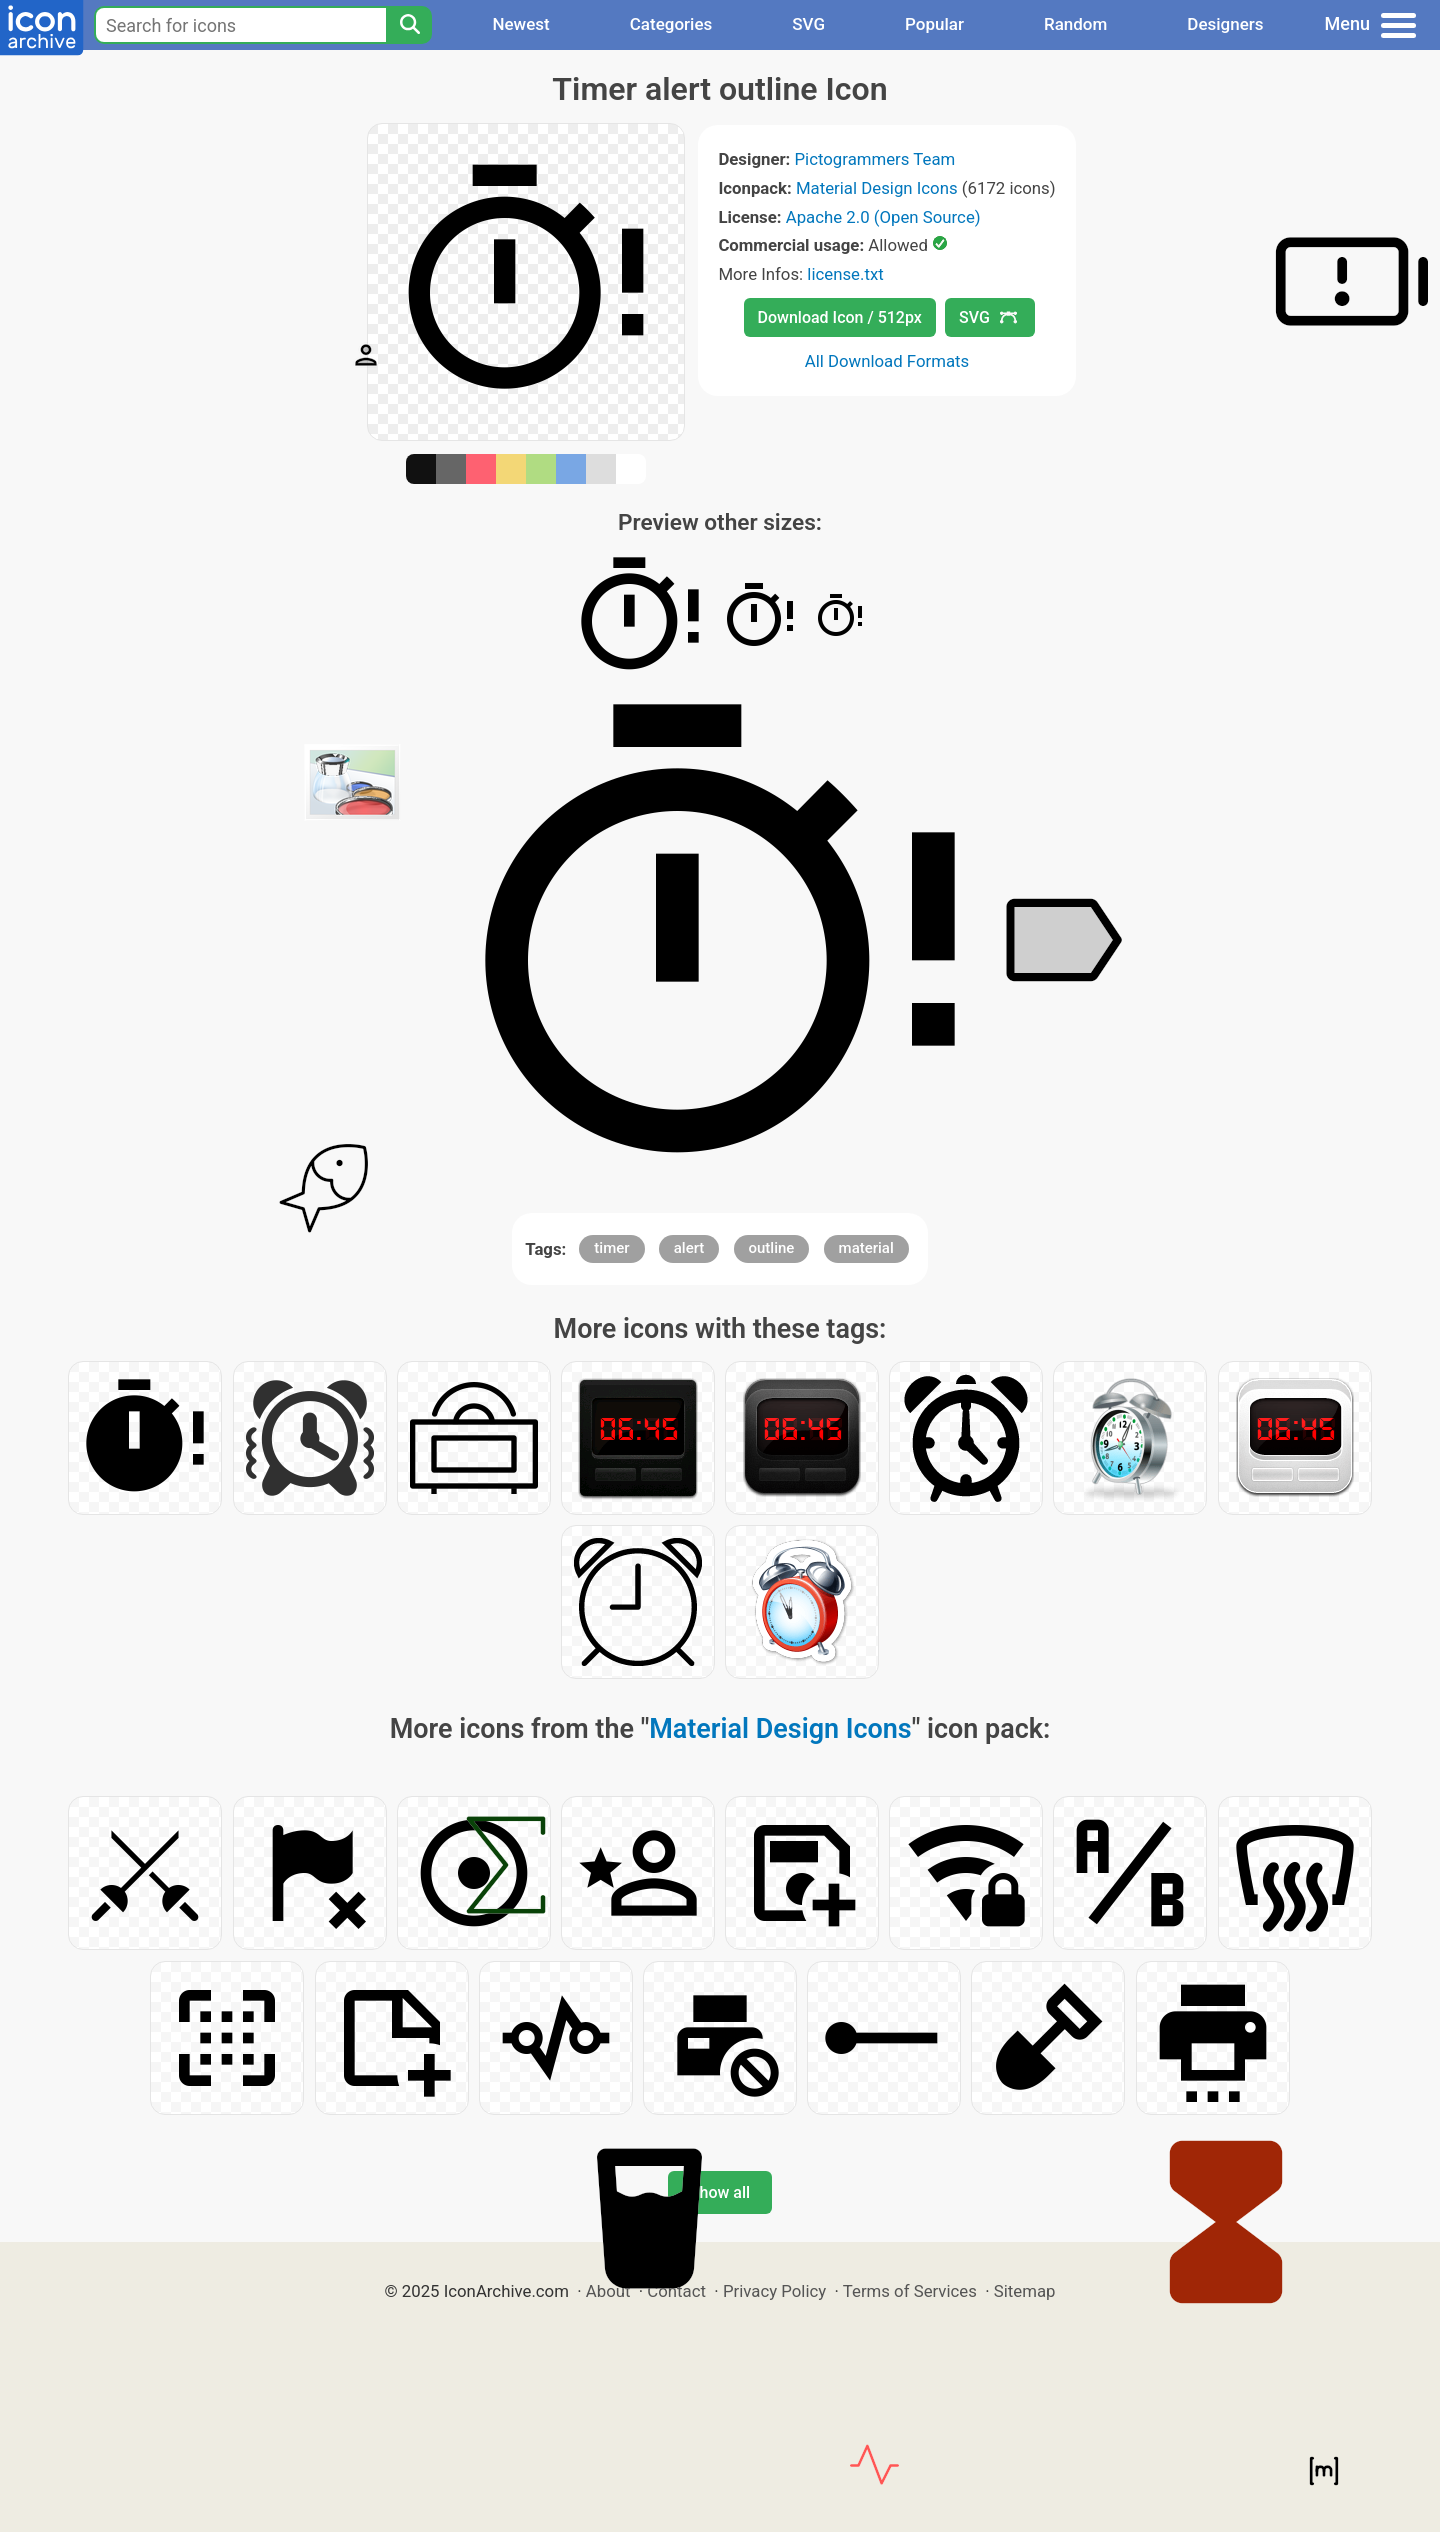 Image resolution: width=1440 pixels, height=2532 pixels. Describe the element at coordinates (649, 2218) in the screenshot. I see `track your water intake` at that location.